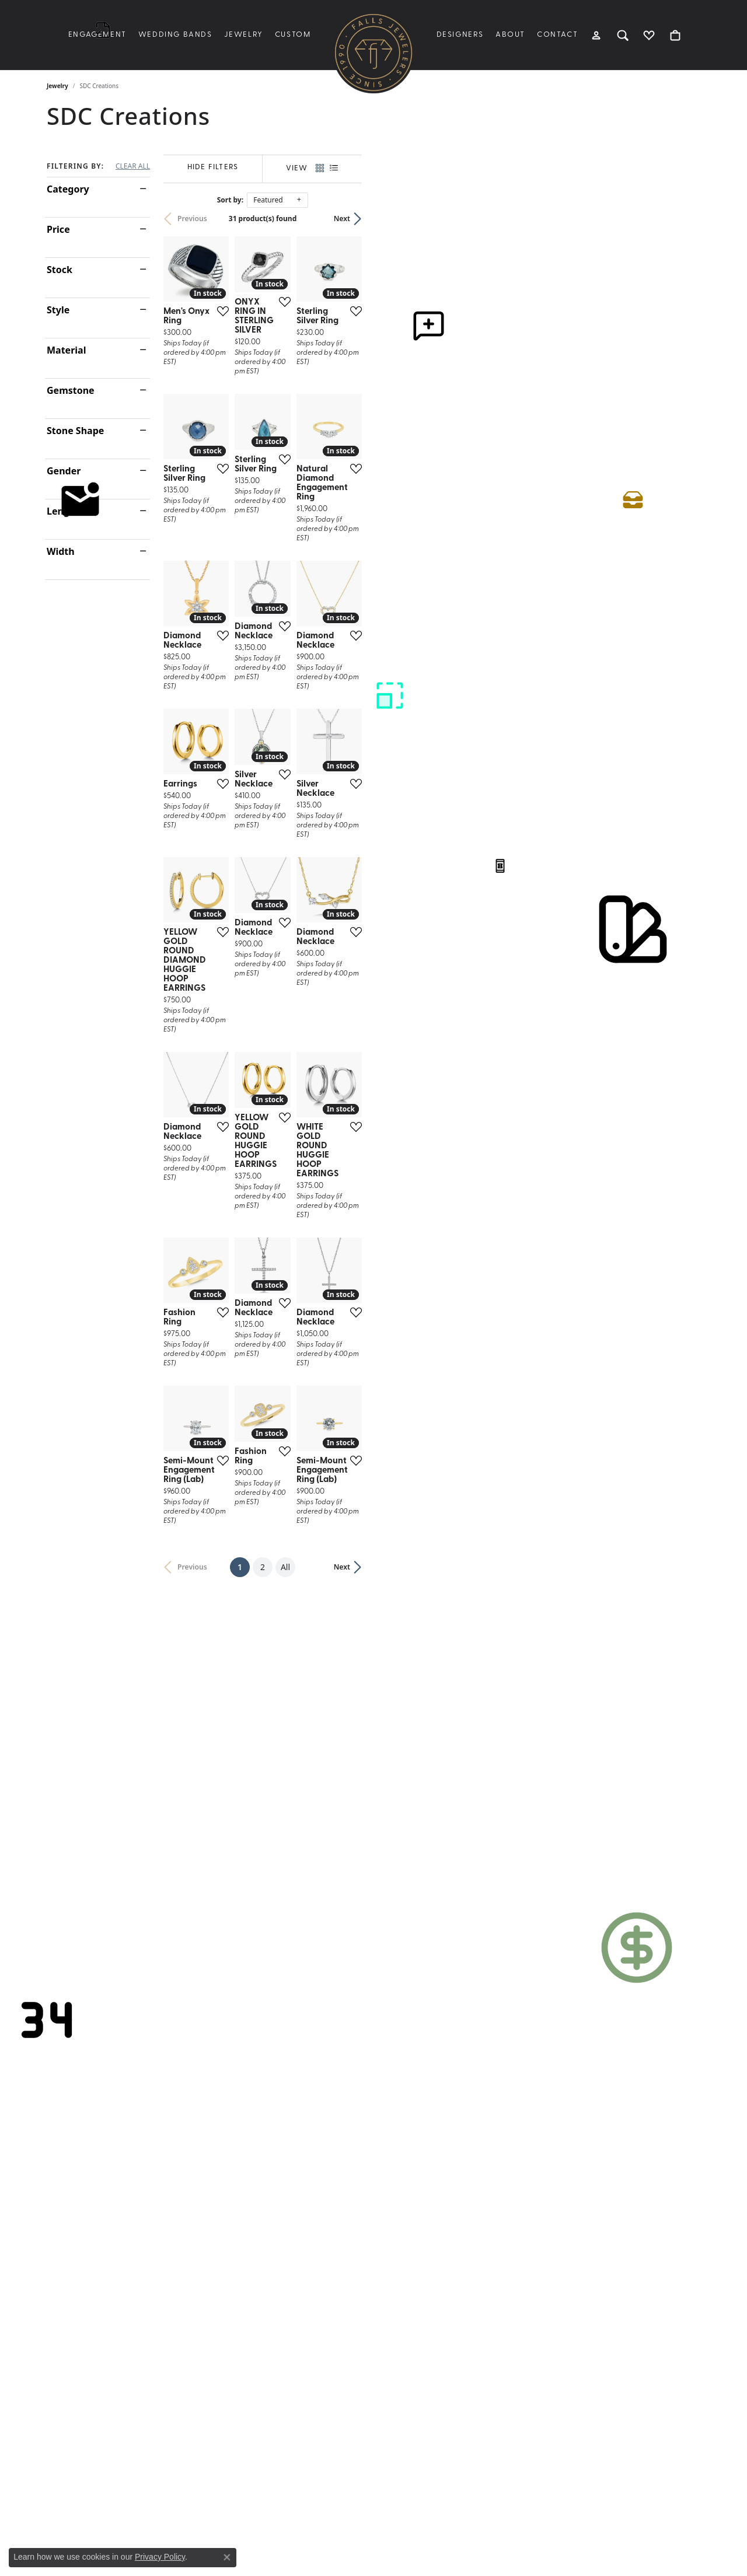  What do you see at coordinates (390, 695) in the screenshot?
I see `resize an element or window` at bounding box center [390, 695].